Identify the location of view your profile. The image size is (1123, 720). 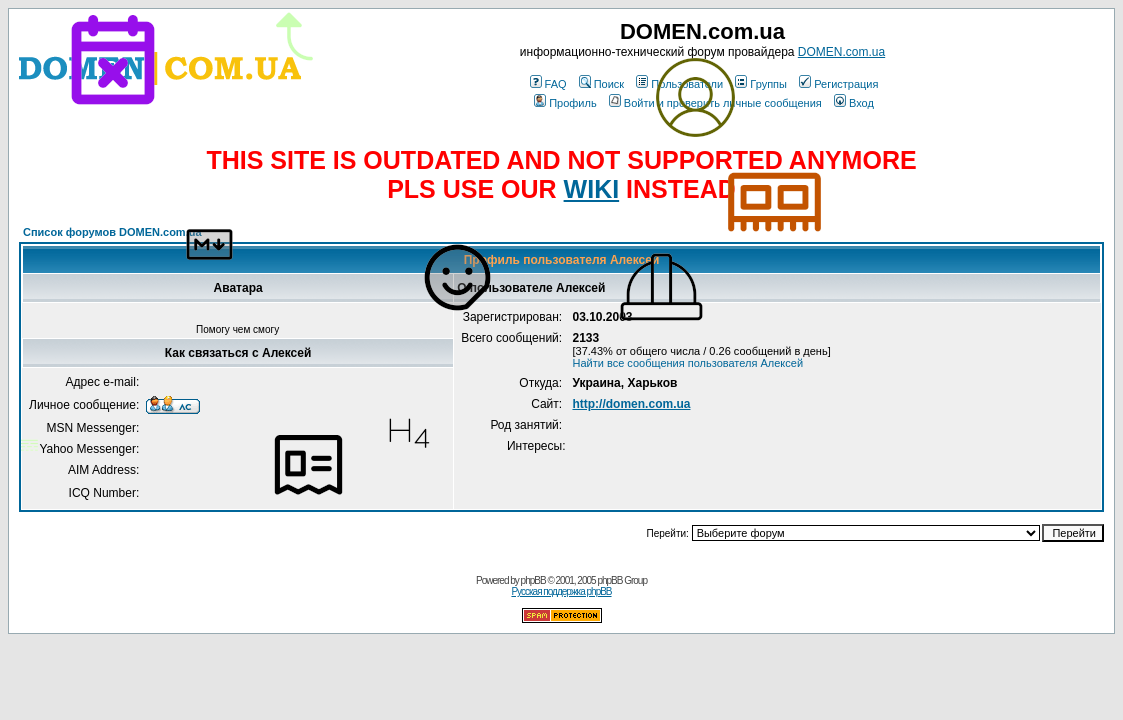
(695, 97).